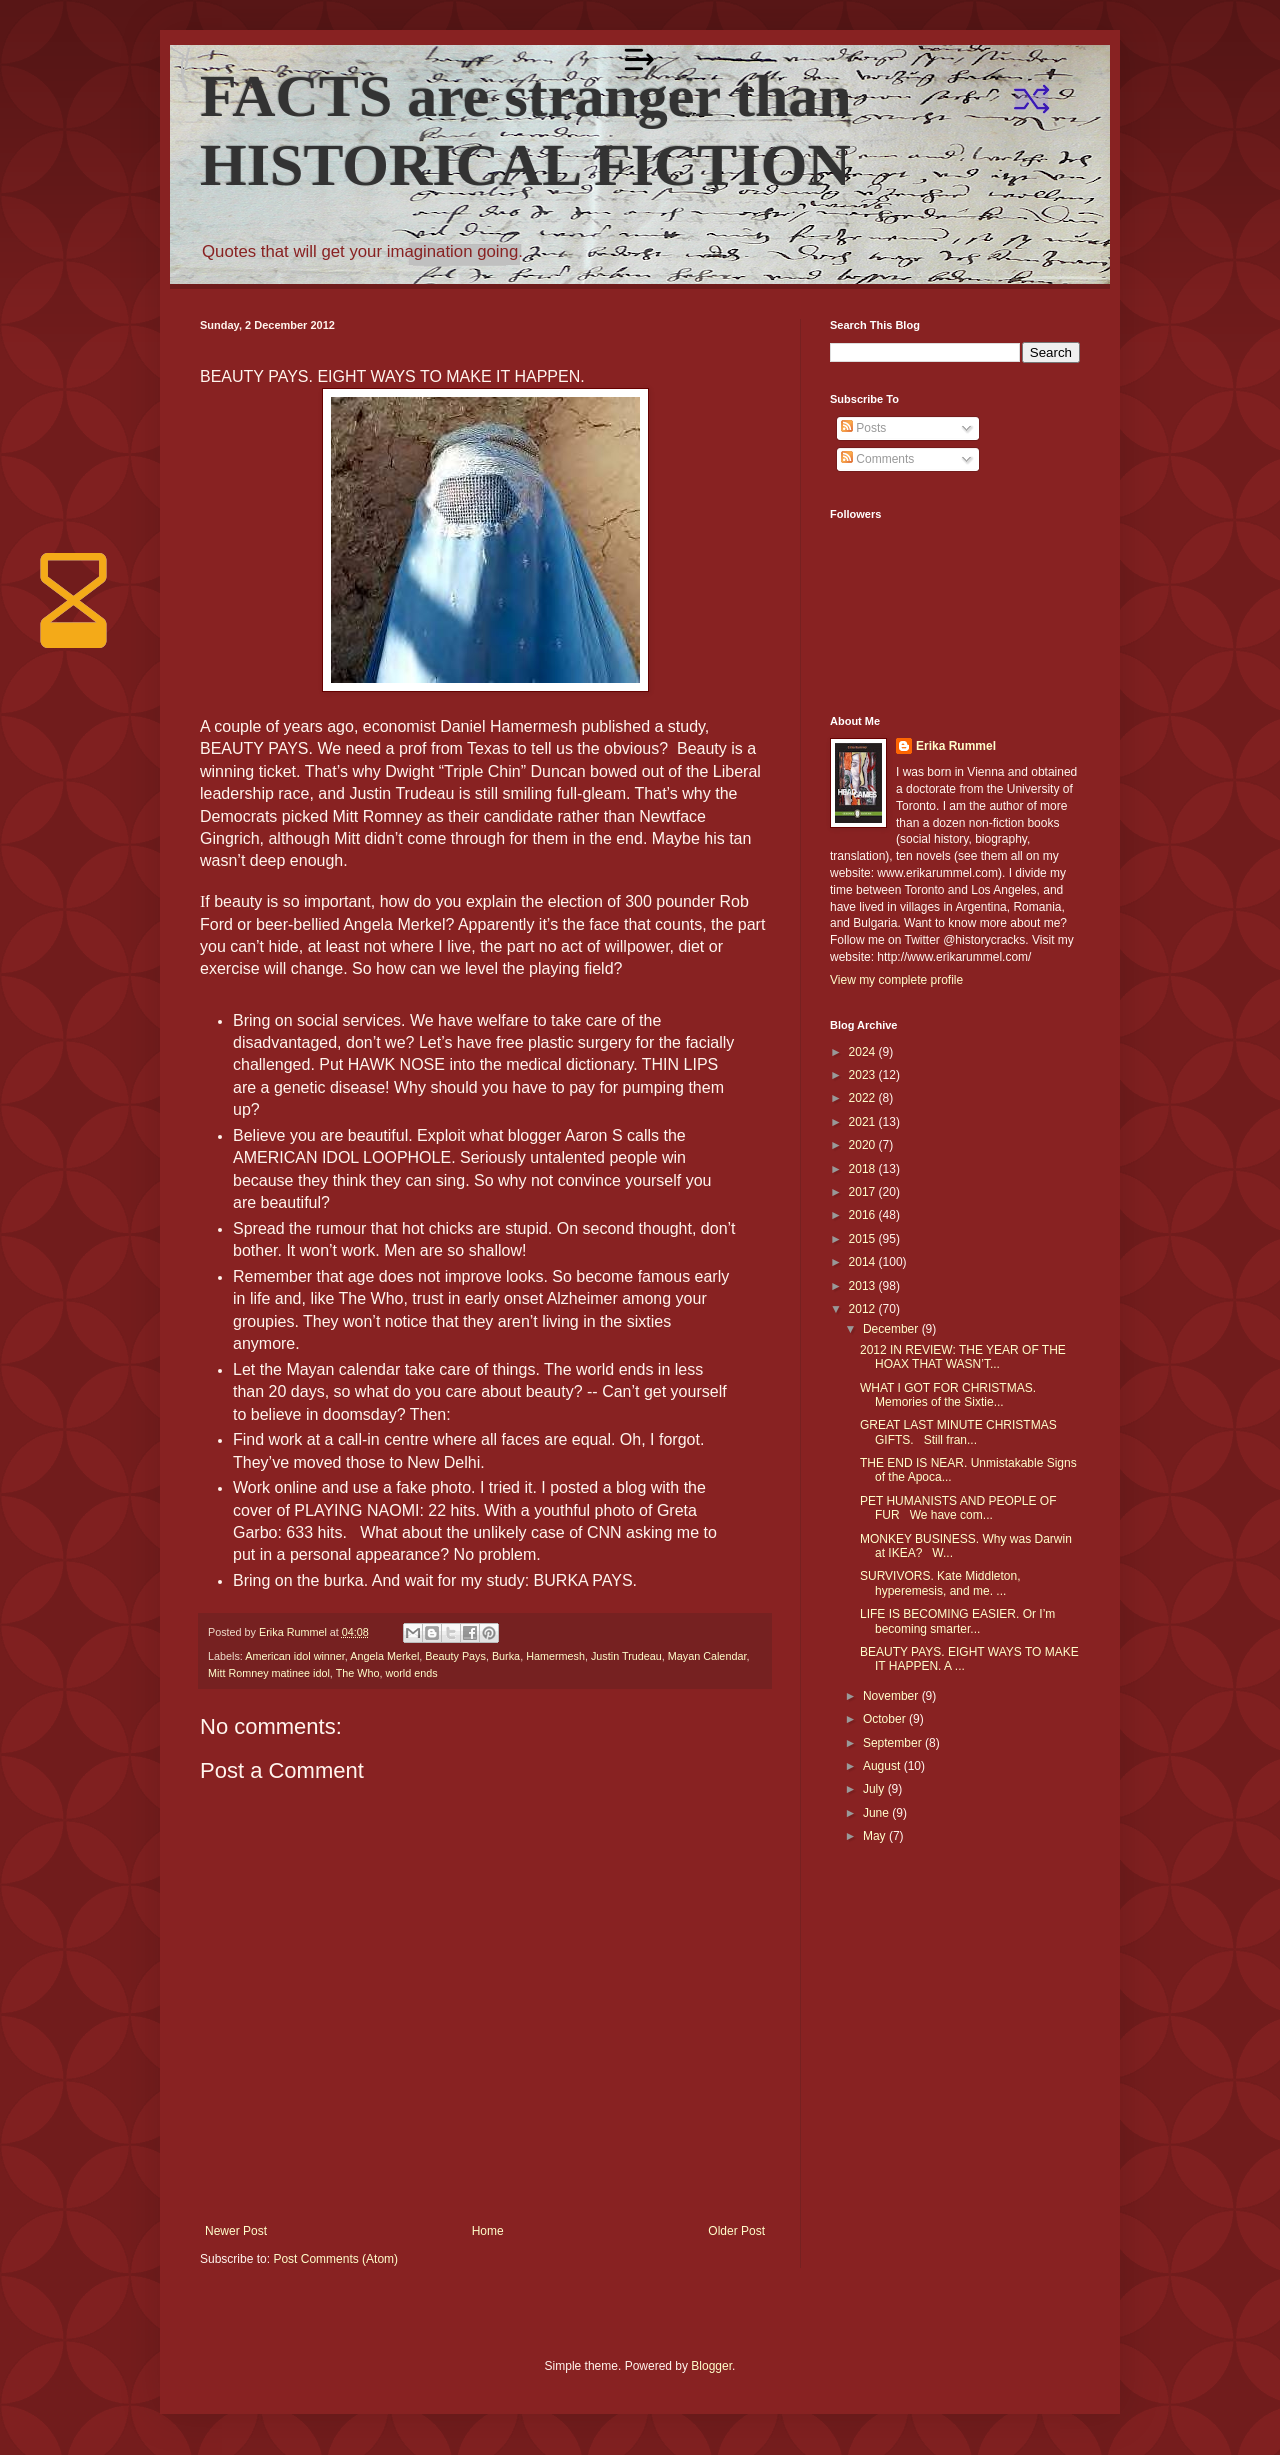 This screenshot has width=1280, height=2455. What do you see at coordinates (1031, 99) in the screenshot?
I see `shuffle or randomize playback order` at bounding box center [1031, 99].